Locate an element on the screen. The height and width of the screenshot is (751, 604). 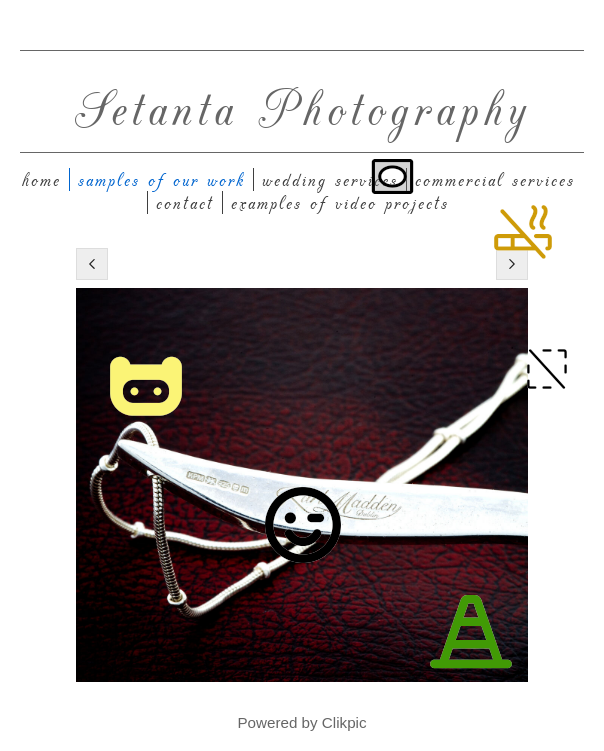
apply vignette effect to image is located at coordinates (392, 176).